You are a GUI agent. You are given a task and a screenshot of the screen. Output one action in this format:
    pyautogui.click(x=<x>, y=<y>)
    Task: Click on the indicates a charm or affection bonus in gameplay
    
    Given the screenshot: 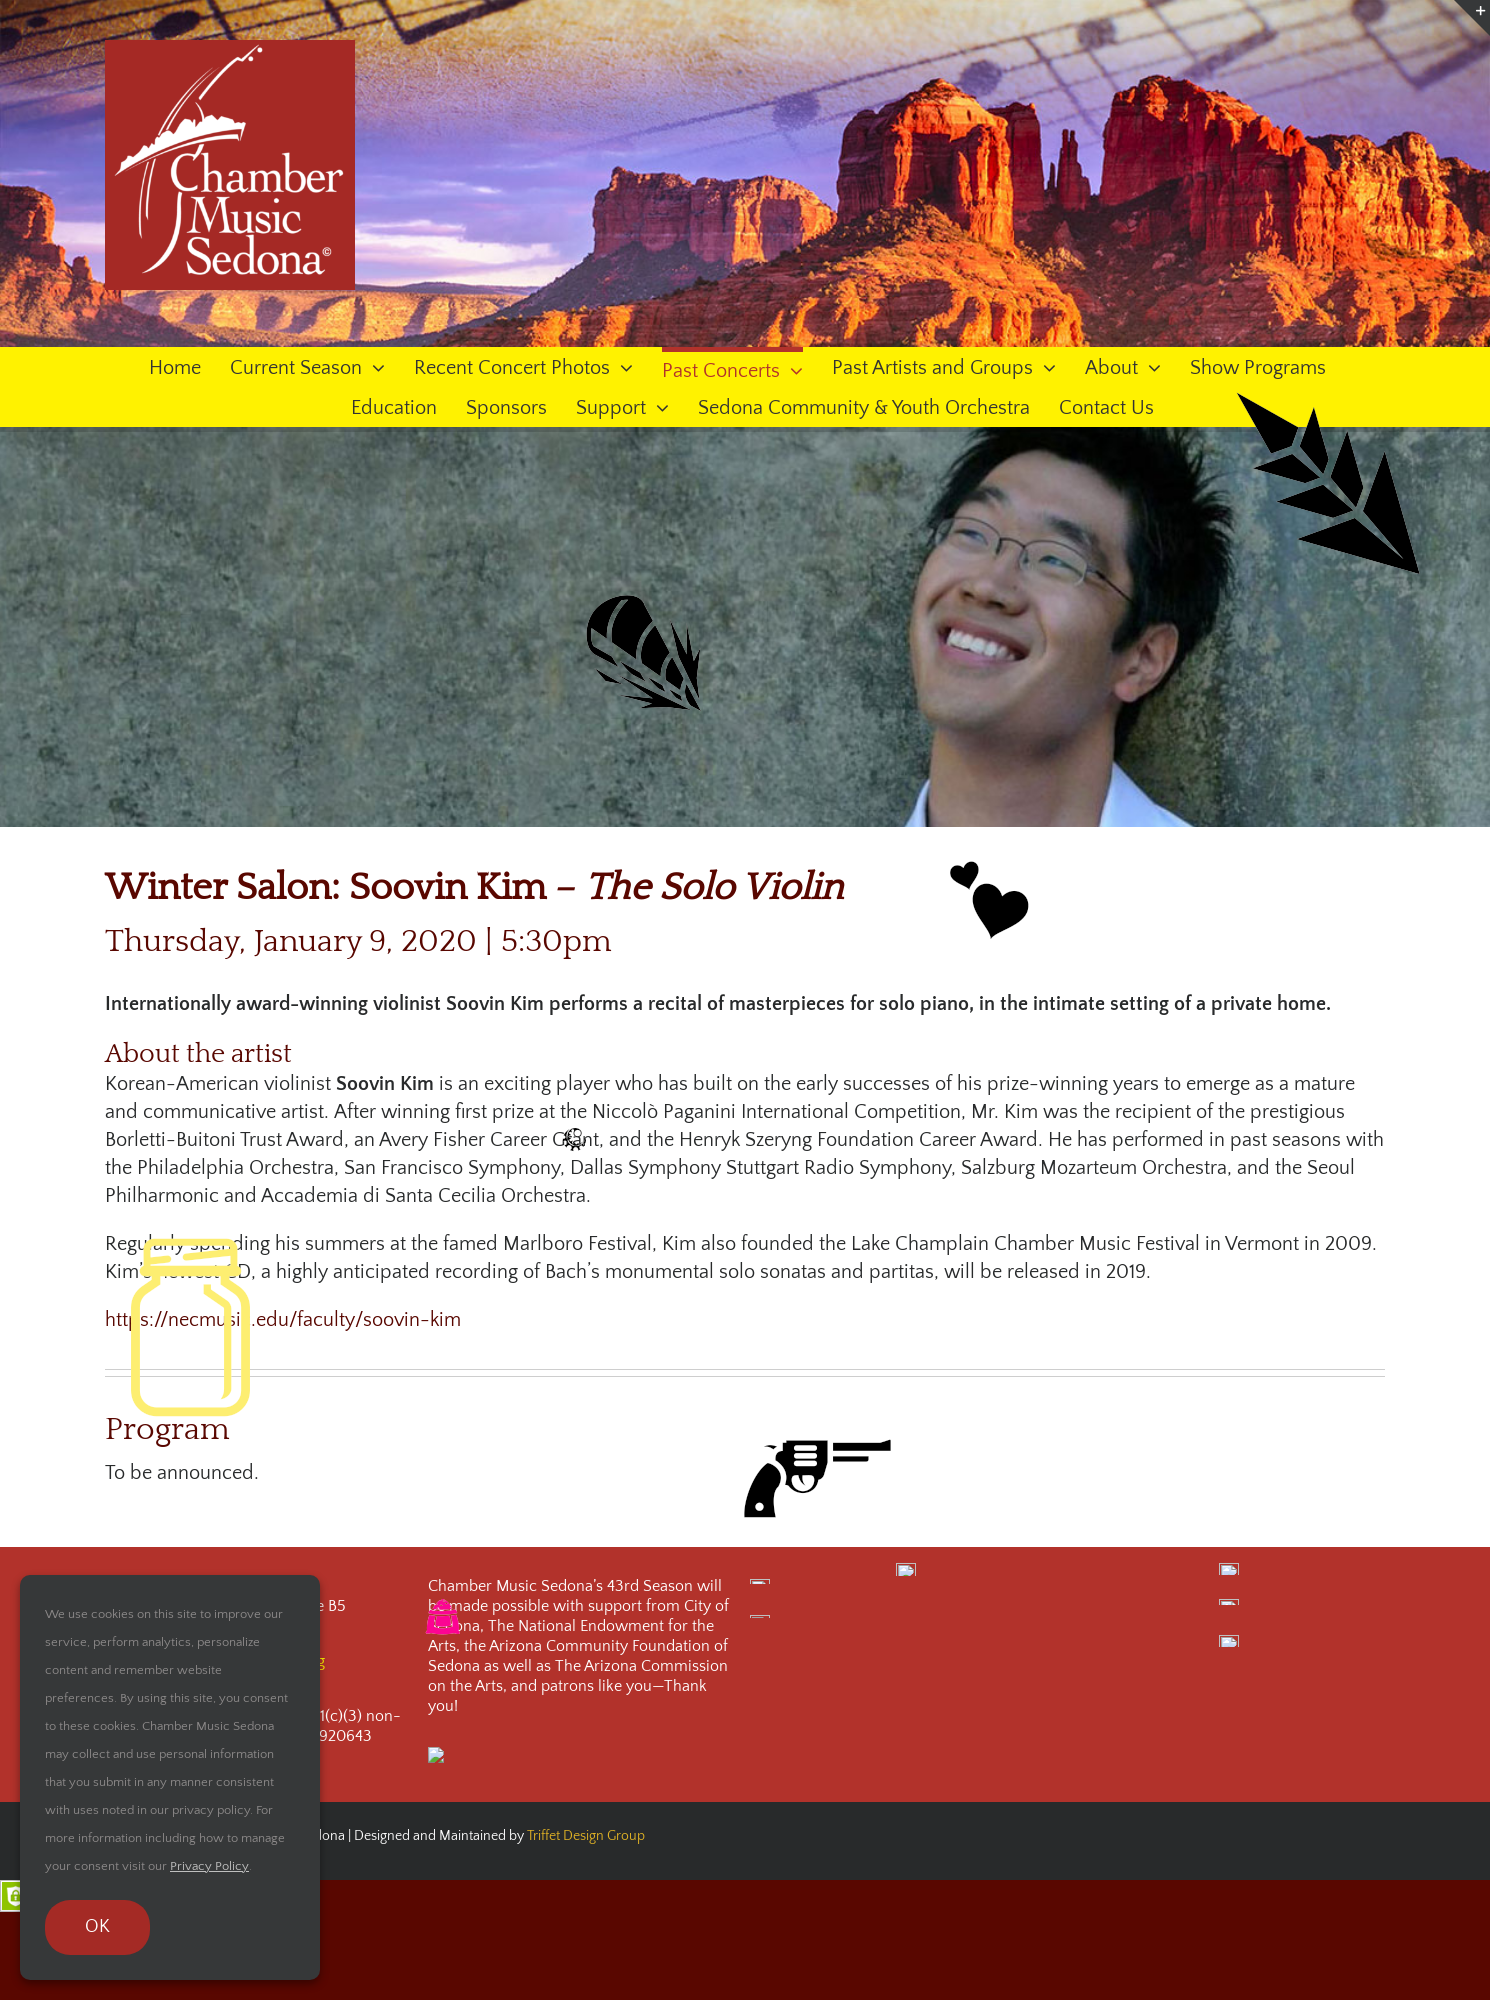 What is the action you would take?
    pyautogui.click(x=989, y=900)
    